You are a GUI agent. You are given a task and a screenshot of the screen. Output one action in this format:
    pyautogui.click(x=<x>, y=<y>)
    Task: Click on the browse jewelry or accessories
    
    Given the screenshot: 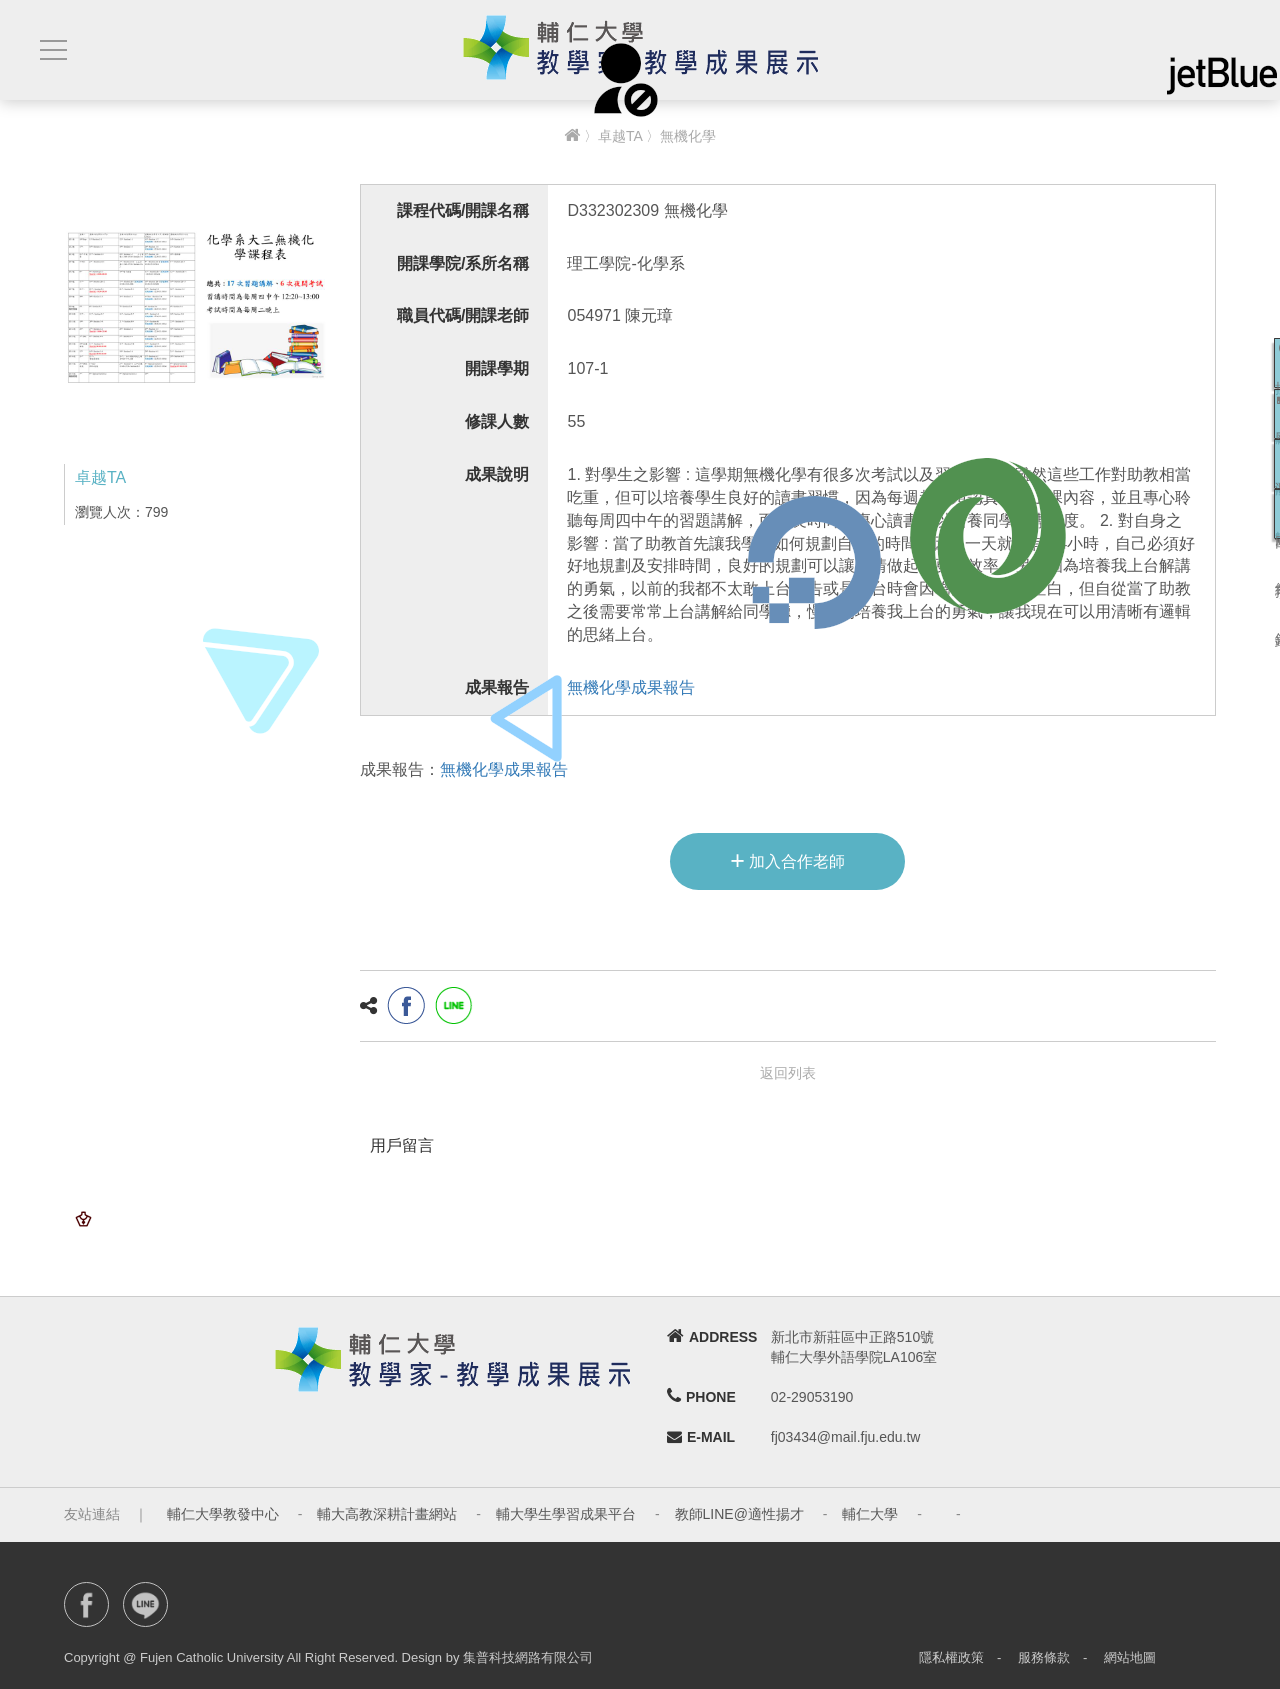 What is the action you would take?
    pyautogui.click(x=83, y=1219)
    